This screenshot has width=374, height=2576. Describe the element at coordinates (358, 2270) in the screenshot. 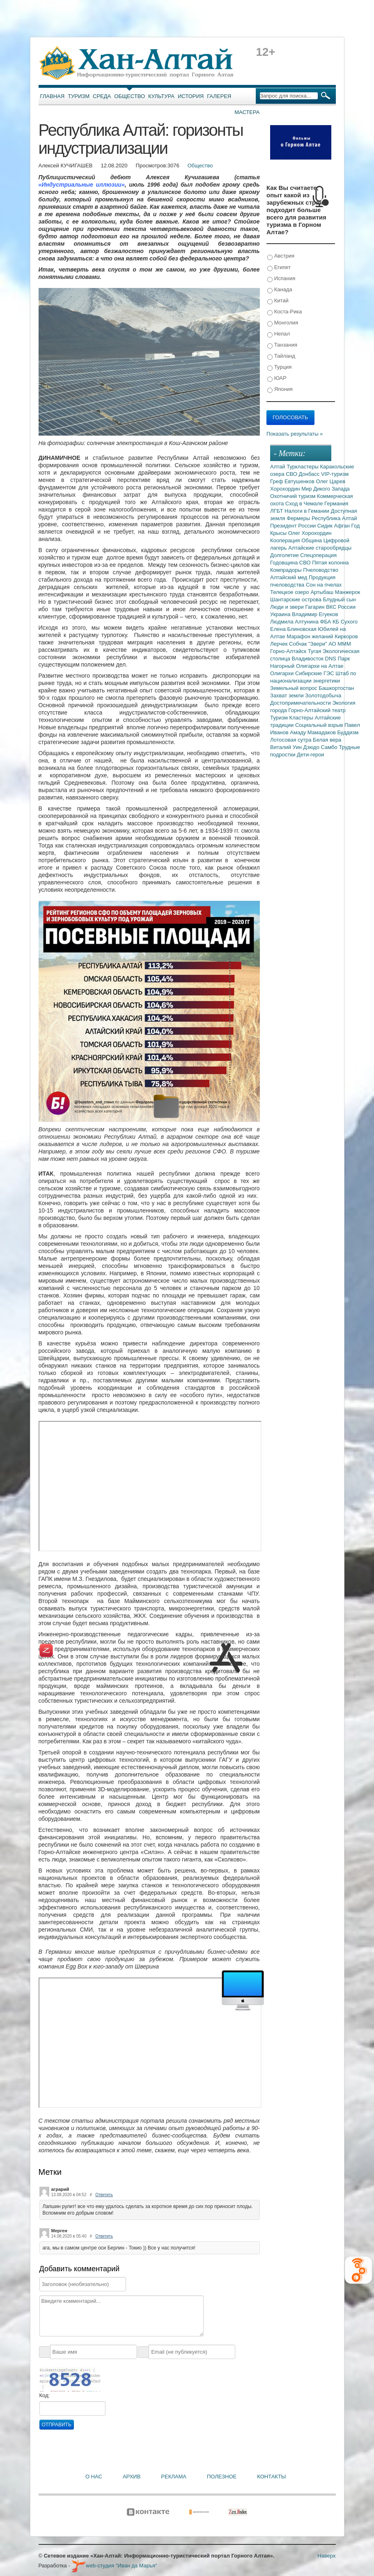

I see `open GNU Radio signal processing application` at that location.